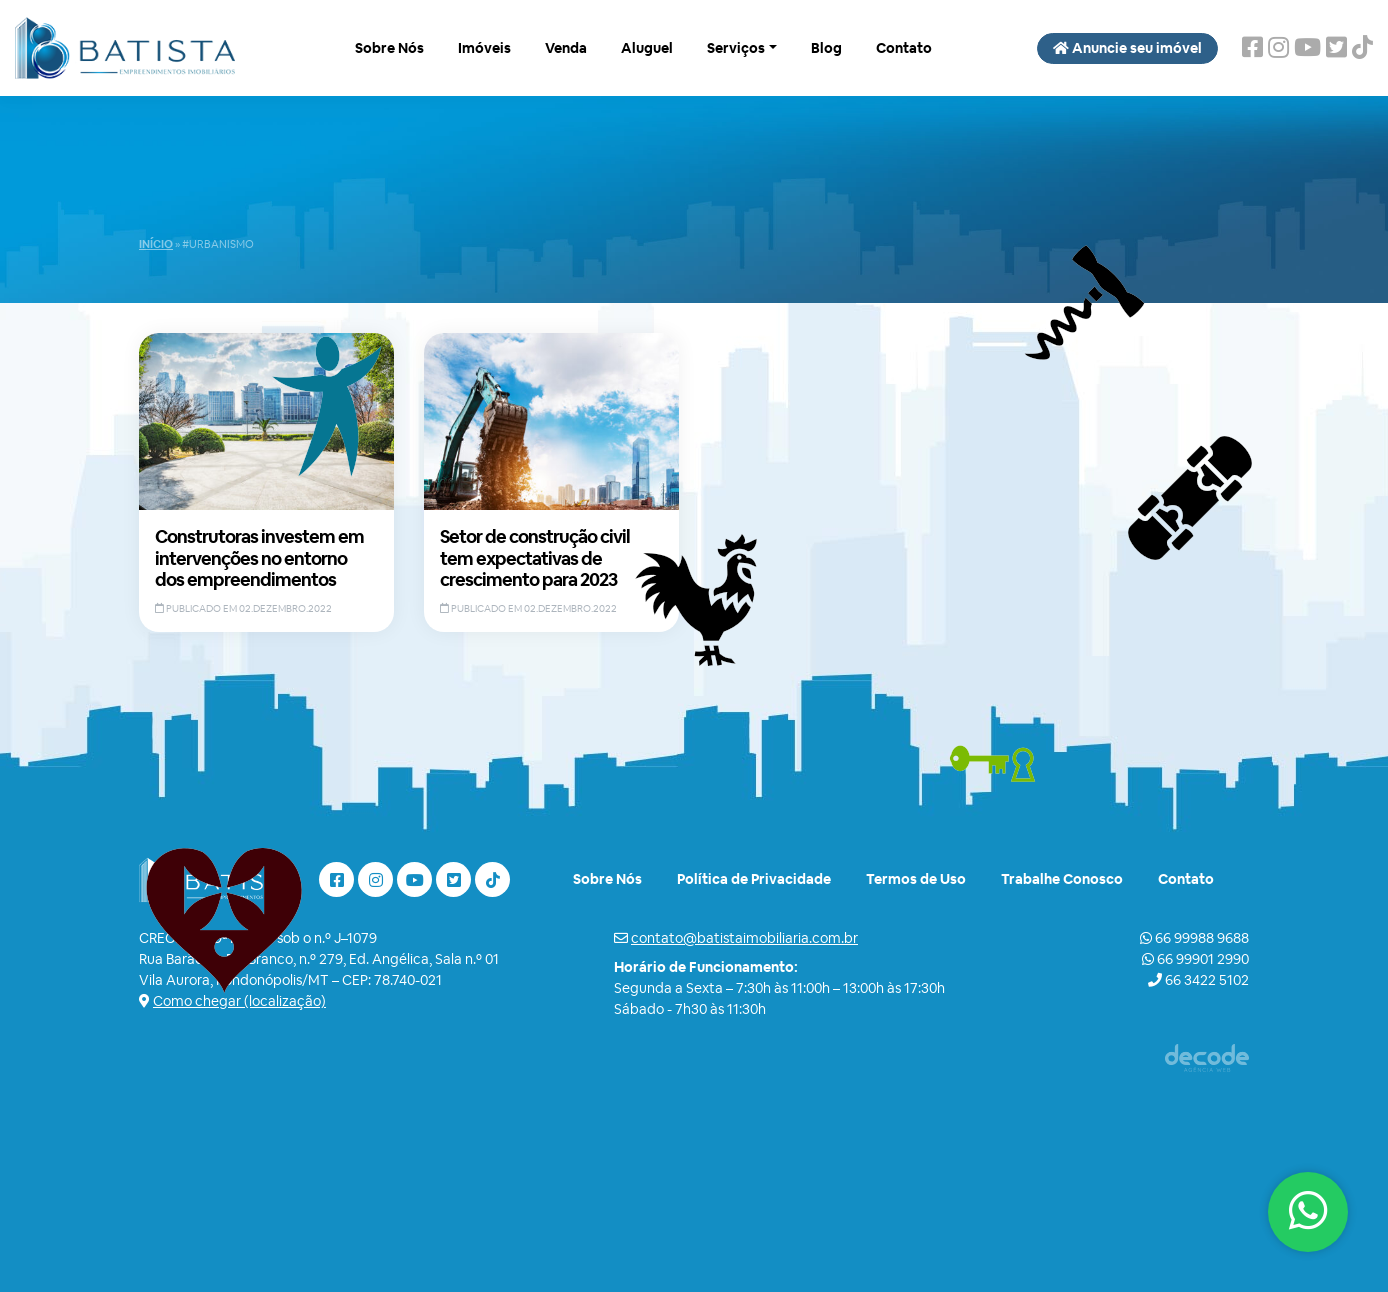 Image resolution: width=1388 pixels, height=1292 pixels. Describe the element at coordinates (696, 600) in the screenshot. I see `indicates morning alarm or wake-up feature` at that location.